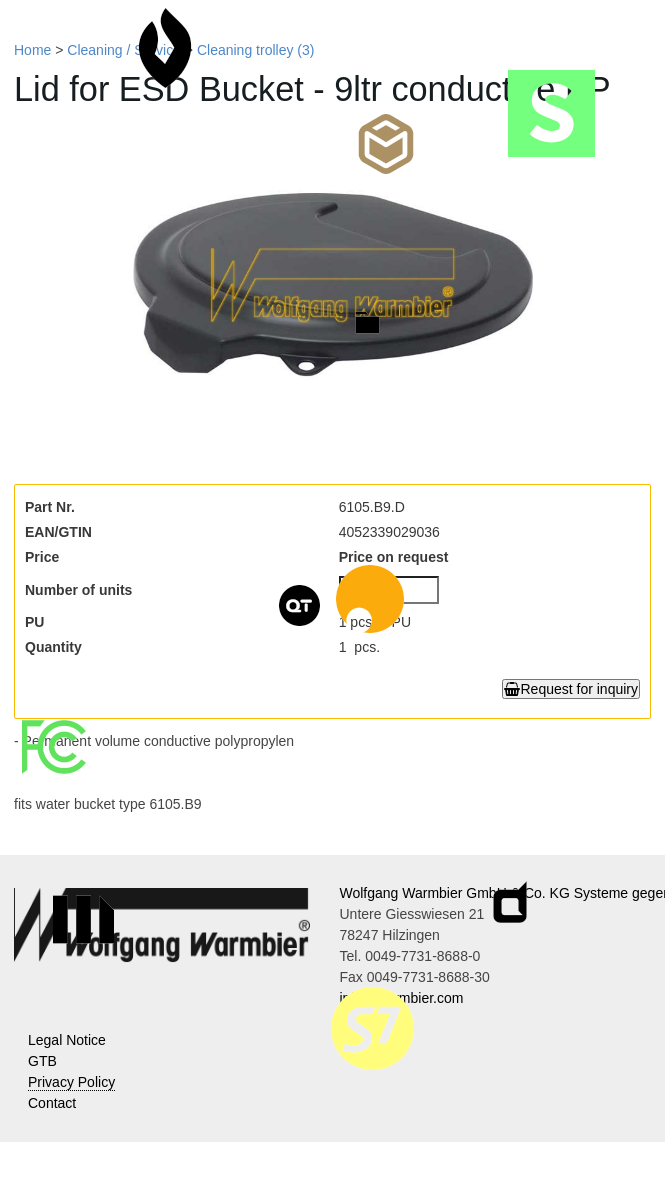 Image resolution: width=665 pixels, height=1177 pixels. What do you see at coordinates (370, 599) in the screenshot?
I see `shadow cloud gaming service logo` at bounding box center [370, 599].